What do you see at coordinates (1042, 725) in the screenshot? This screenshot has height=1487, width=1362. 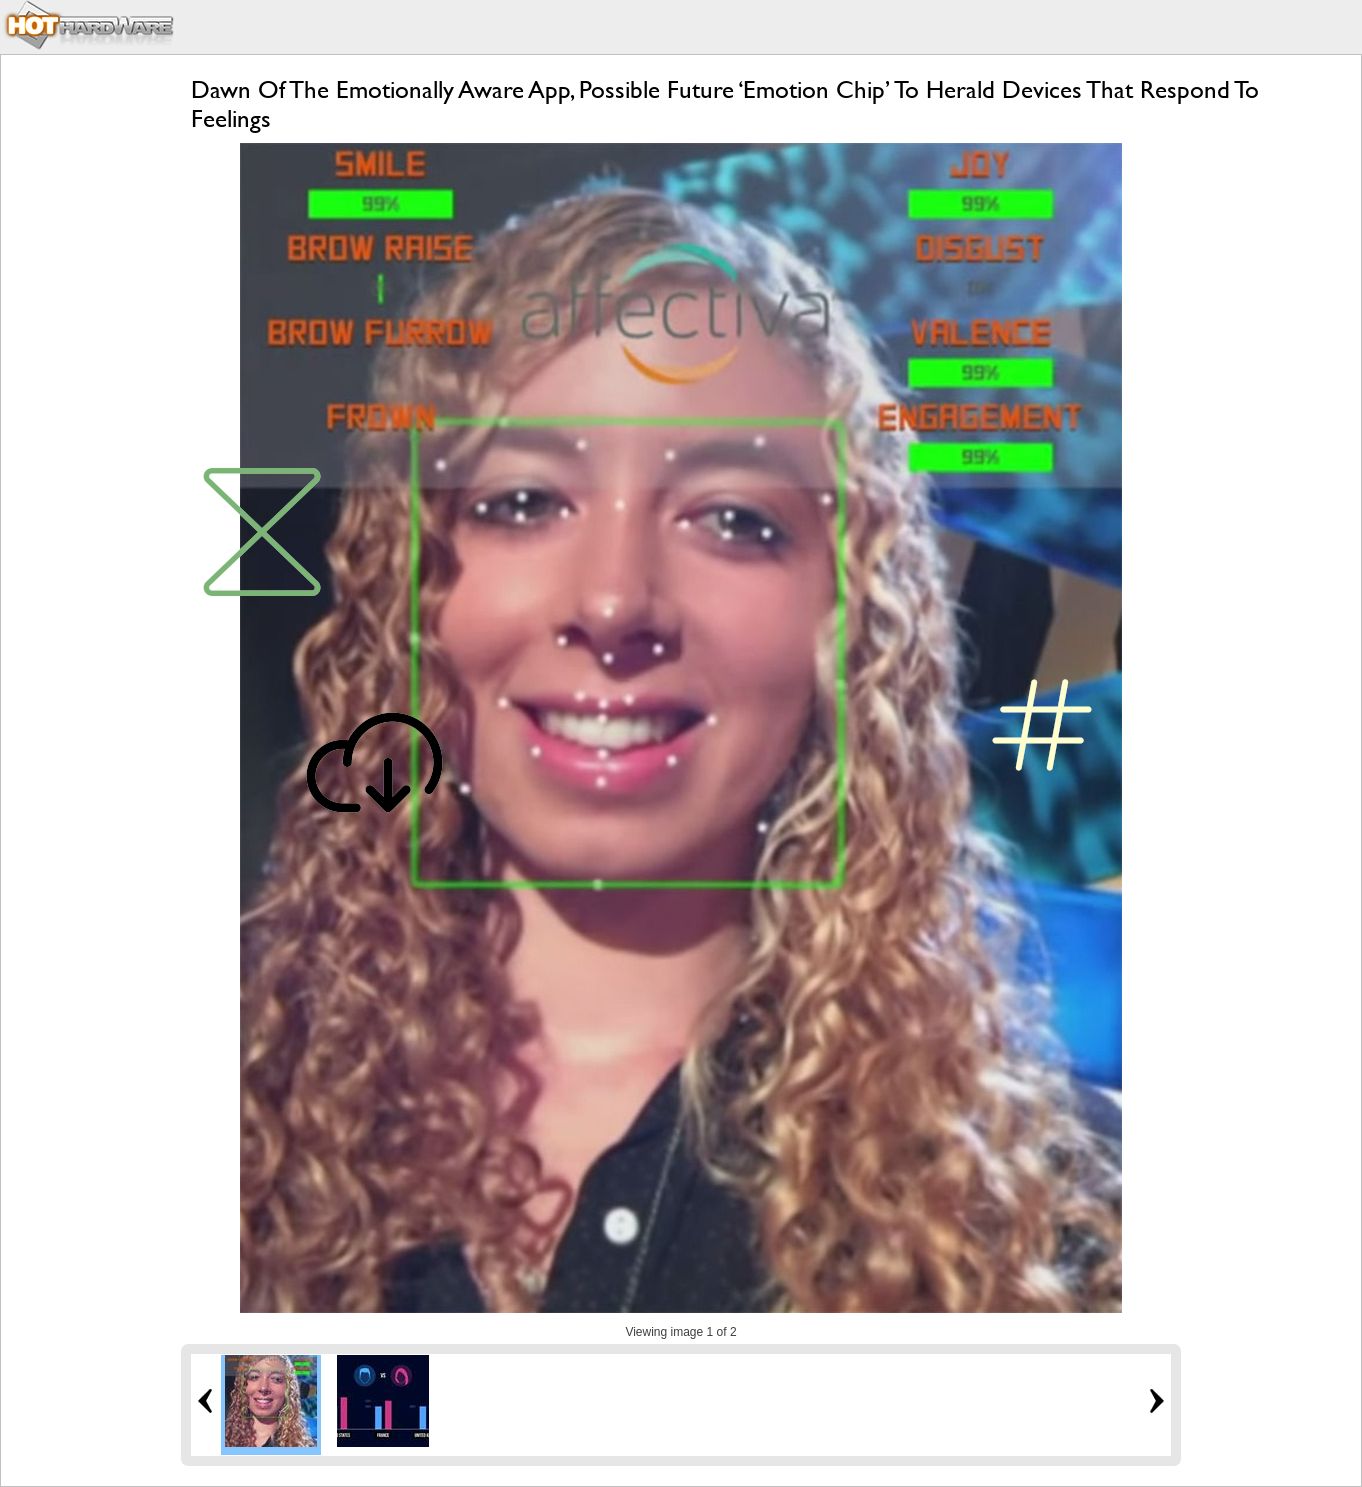 I see `view or browse hashtags` at bounding box center [1042, 725].